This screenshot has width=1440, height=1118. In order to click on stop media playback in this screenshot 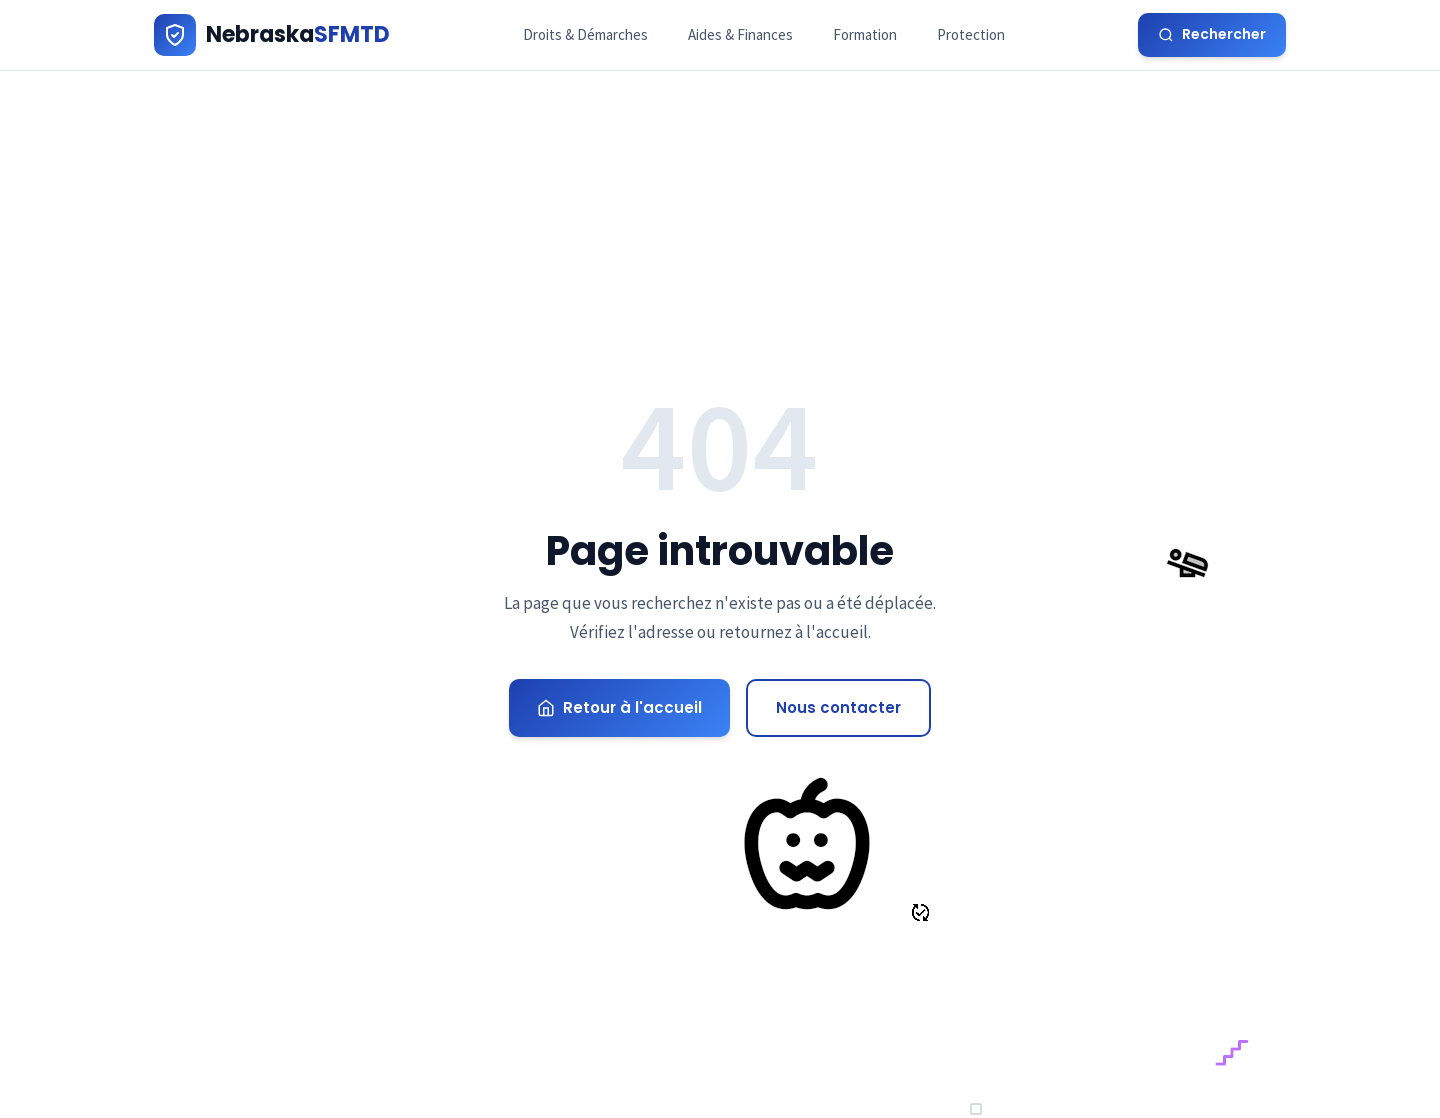, I will do `click(976, 1109)`.